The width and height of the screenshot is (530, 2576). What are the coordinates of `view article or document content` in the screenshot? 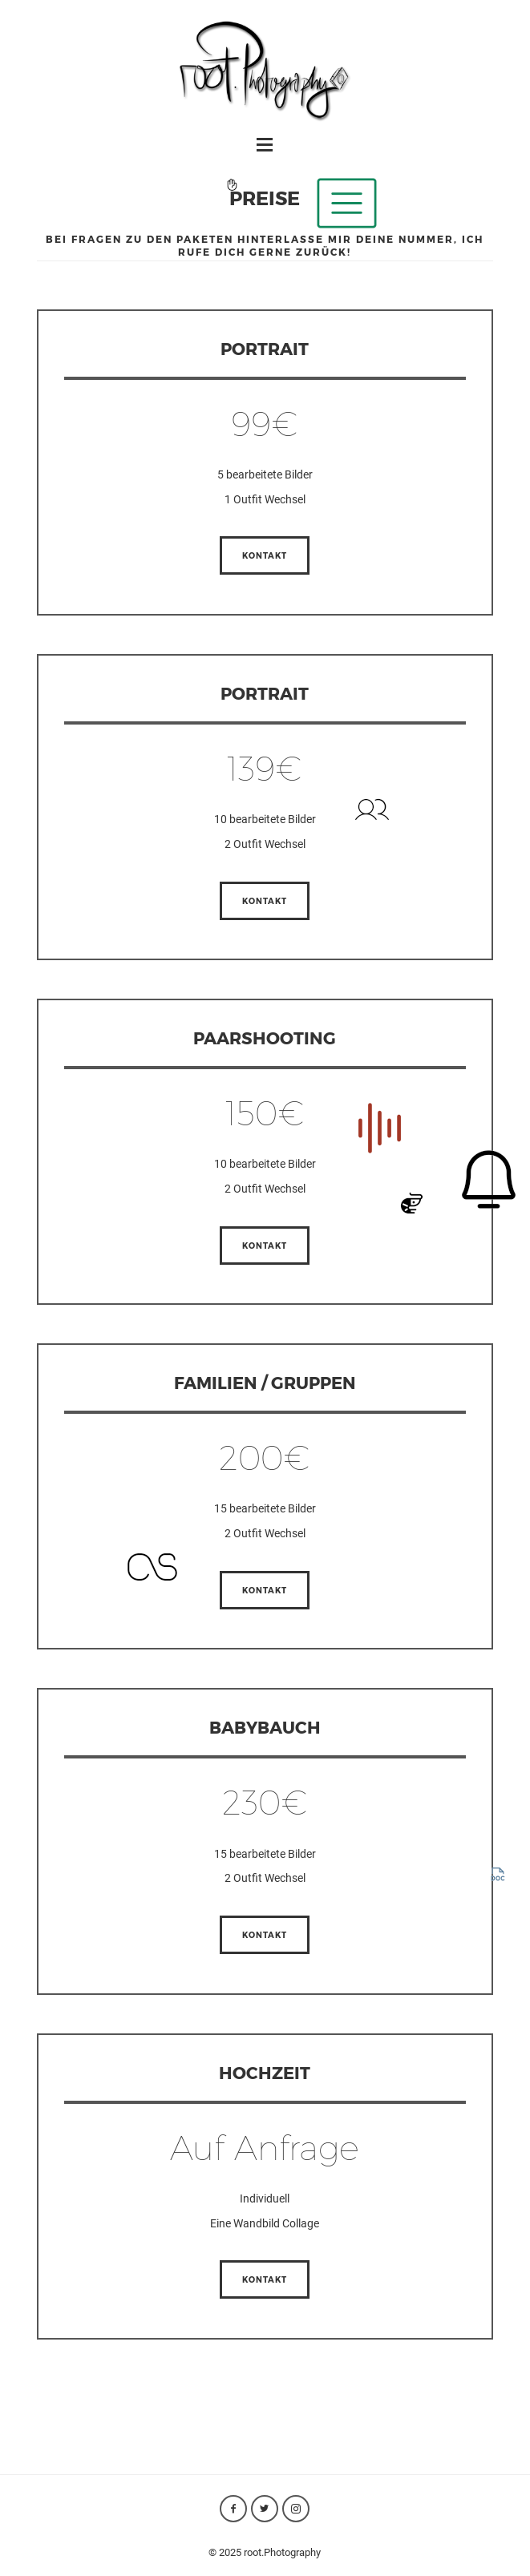 It's located at (346, 203).